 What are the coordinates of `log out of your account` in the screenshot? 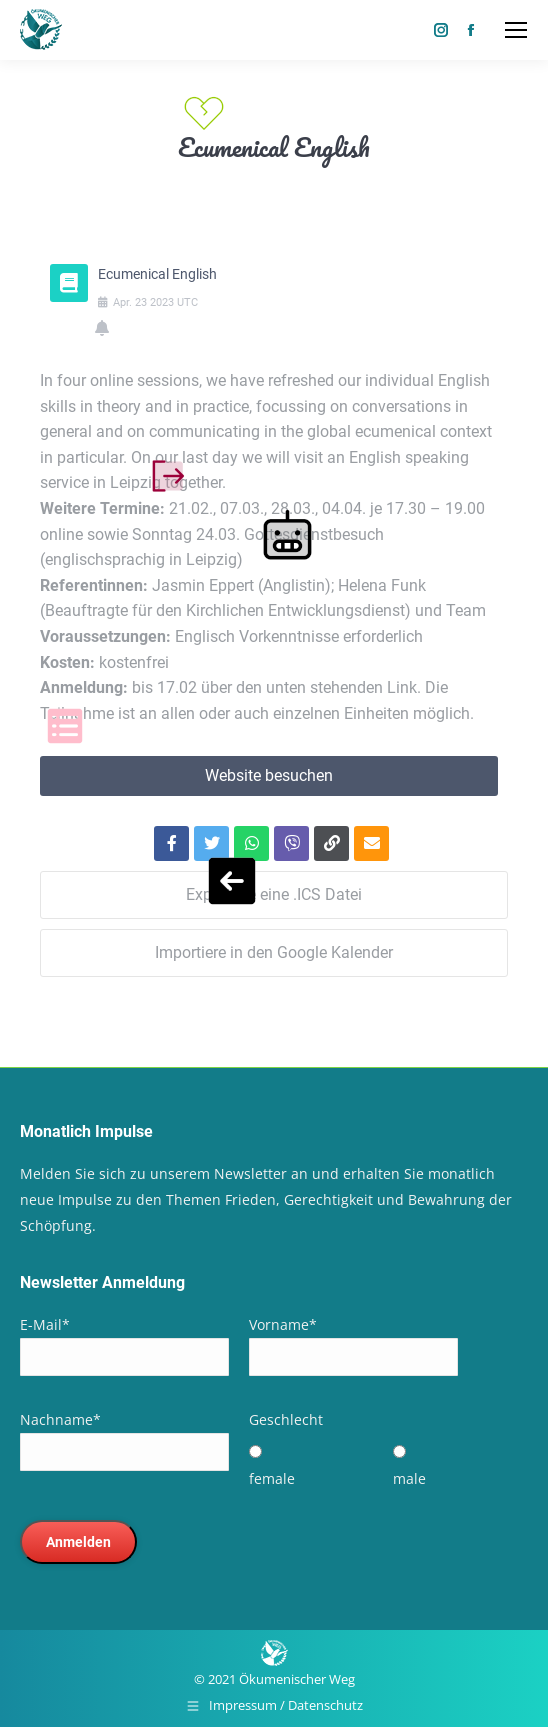 It's located at (167, 476).